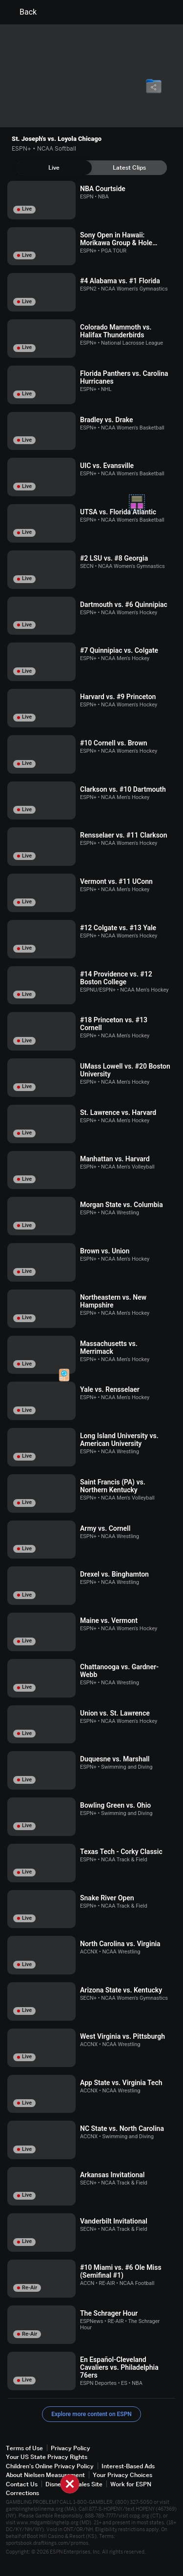 This screenshot has height=2576, width=183. What do you see at coordinates (64, 1375) in the screenshot?
I see `system package upgrade available` at bounding box center [64, 1375].